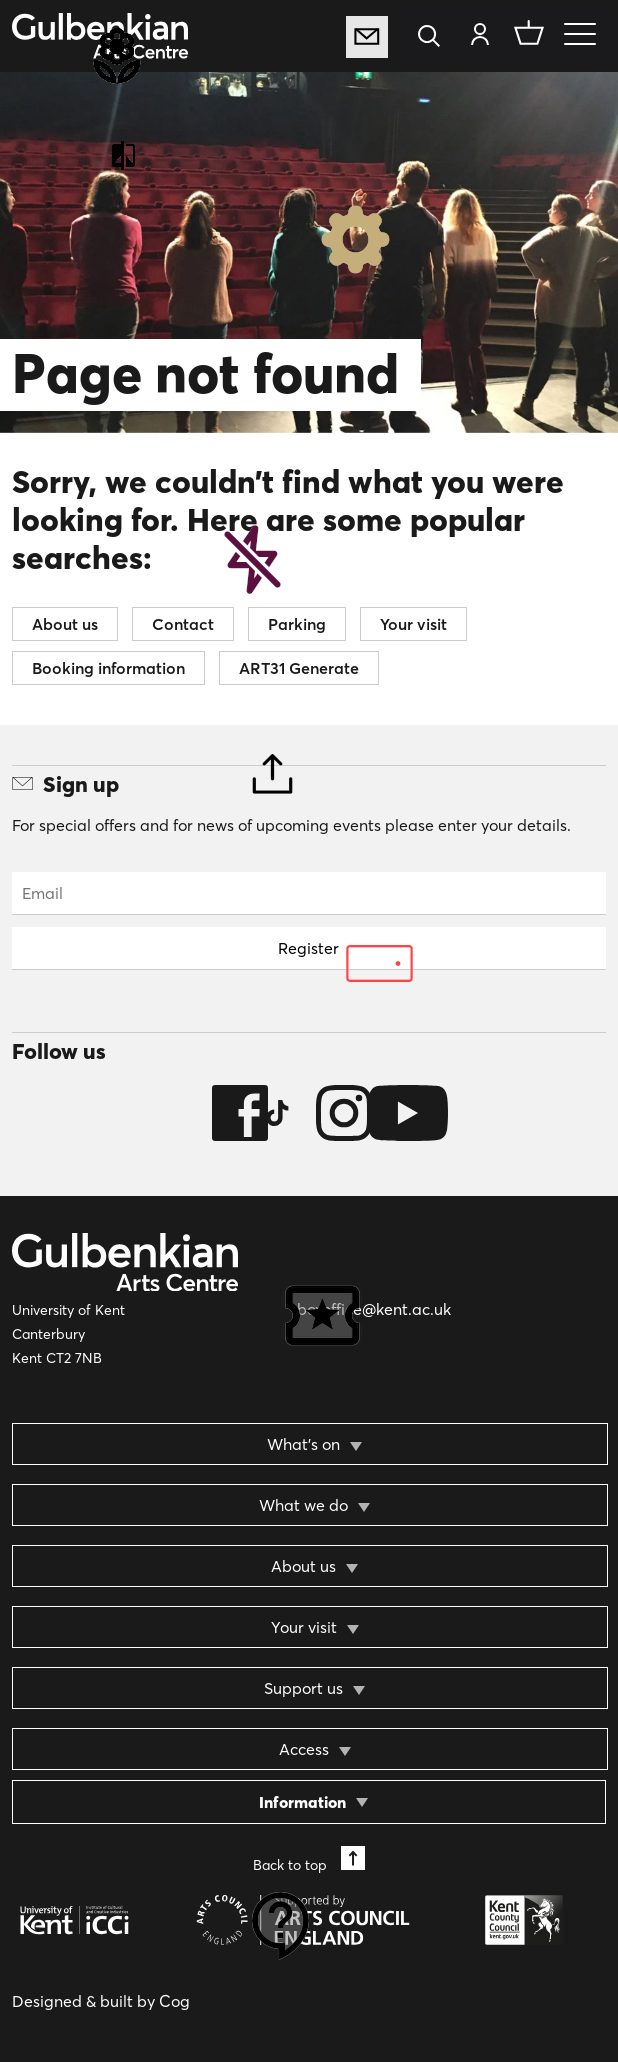 This screenshot has width=618, height=2062. I want to click on access settings or preferences, so click(355, 239).